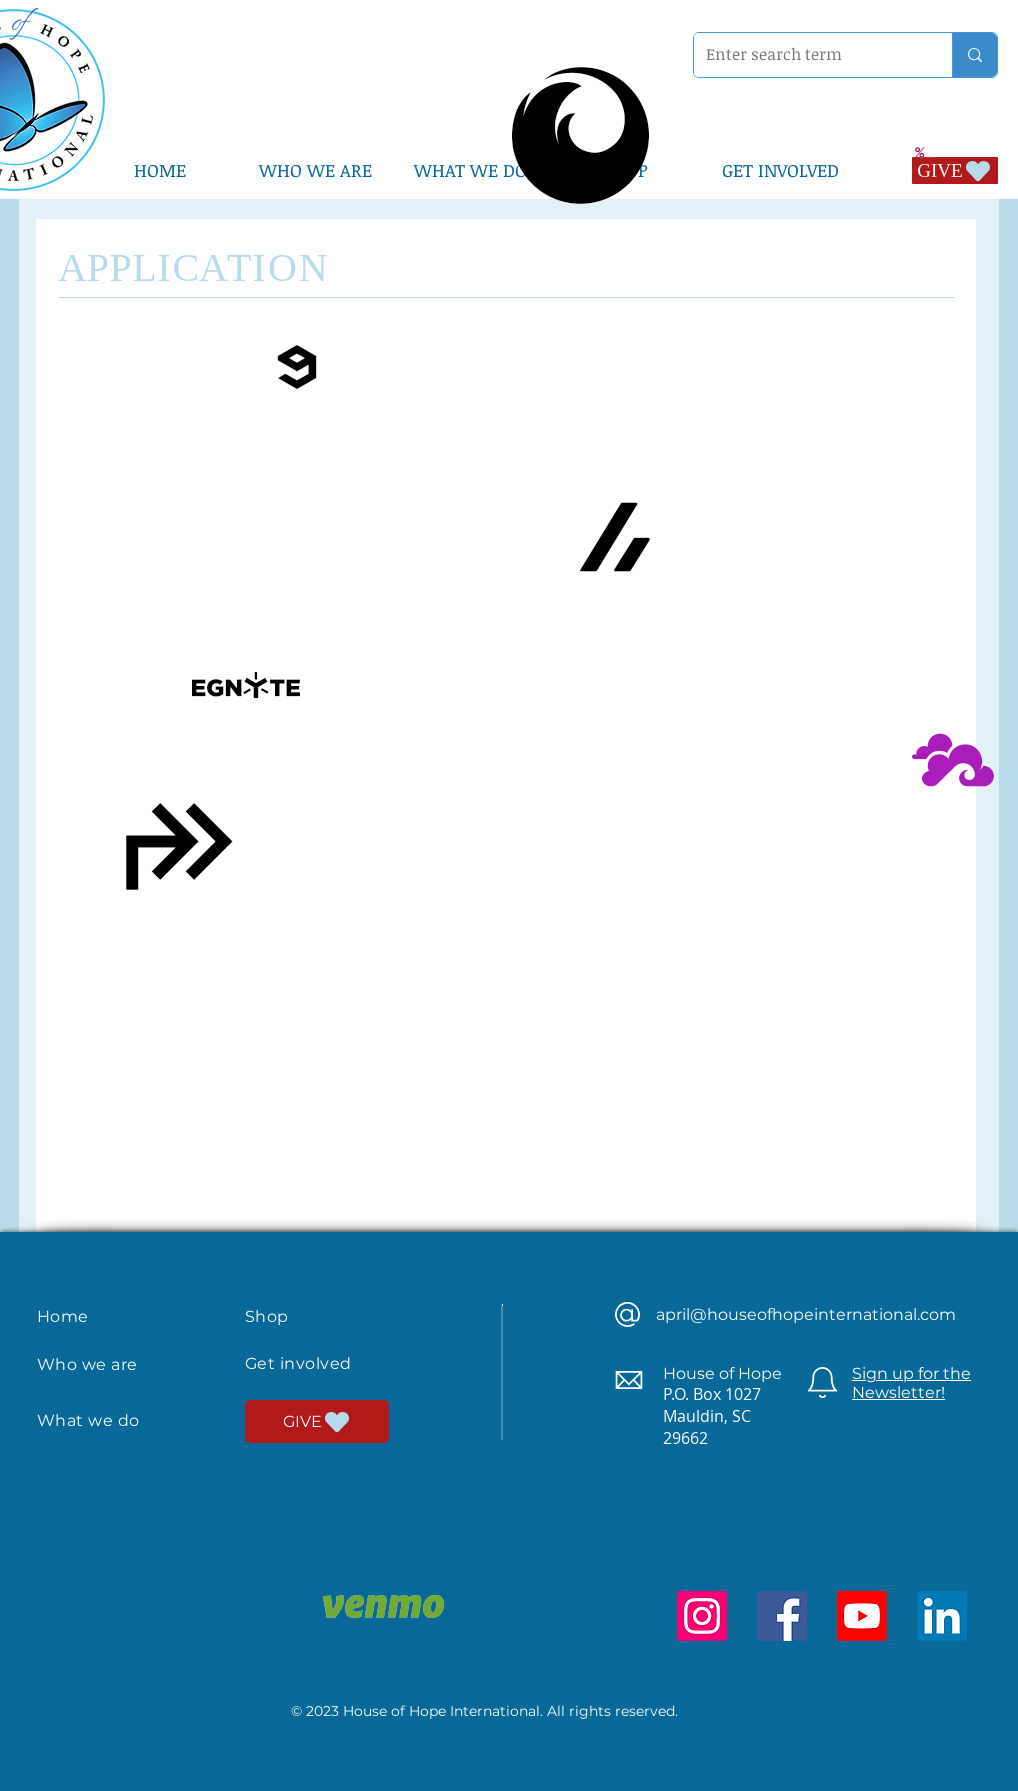 The image size is (1018, 1791). What do you see at coordinates (383, 1606) in the screenshot?
I see `open the venmo app` at bounding box center [383, 1606].